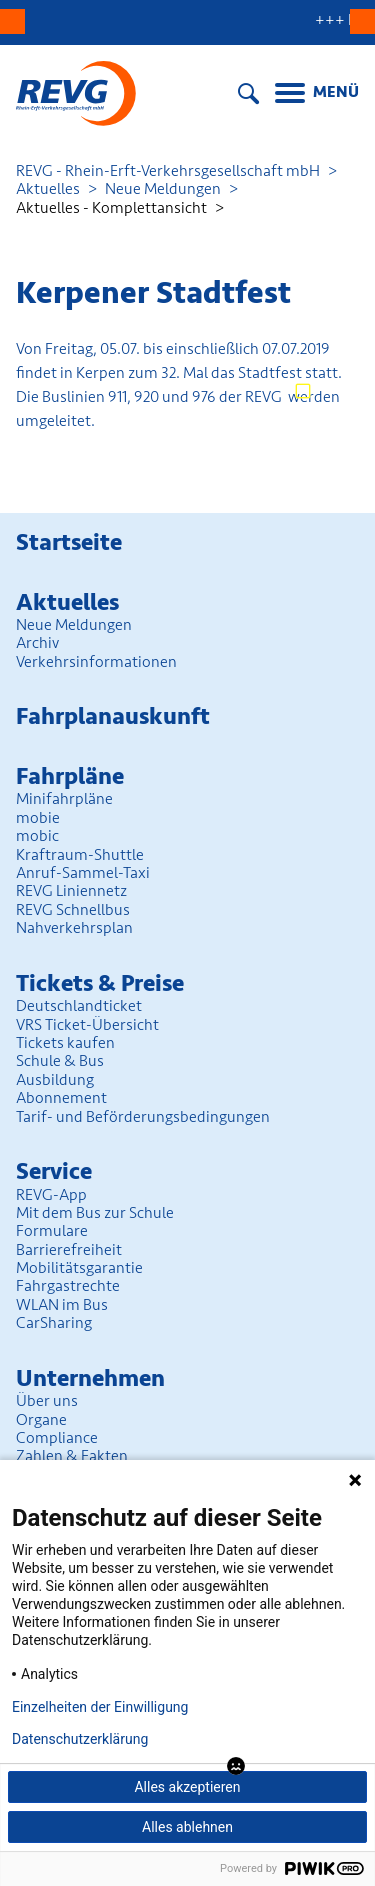 The image size is (375, 1886). What do you see at coordinates (236, 1766) in the screenshot?
I see `indicates a nervous or anxious status` at bounding box center [236, 1766].